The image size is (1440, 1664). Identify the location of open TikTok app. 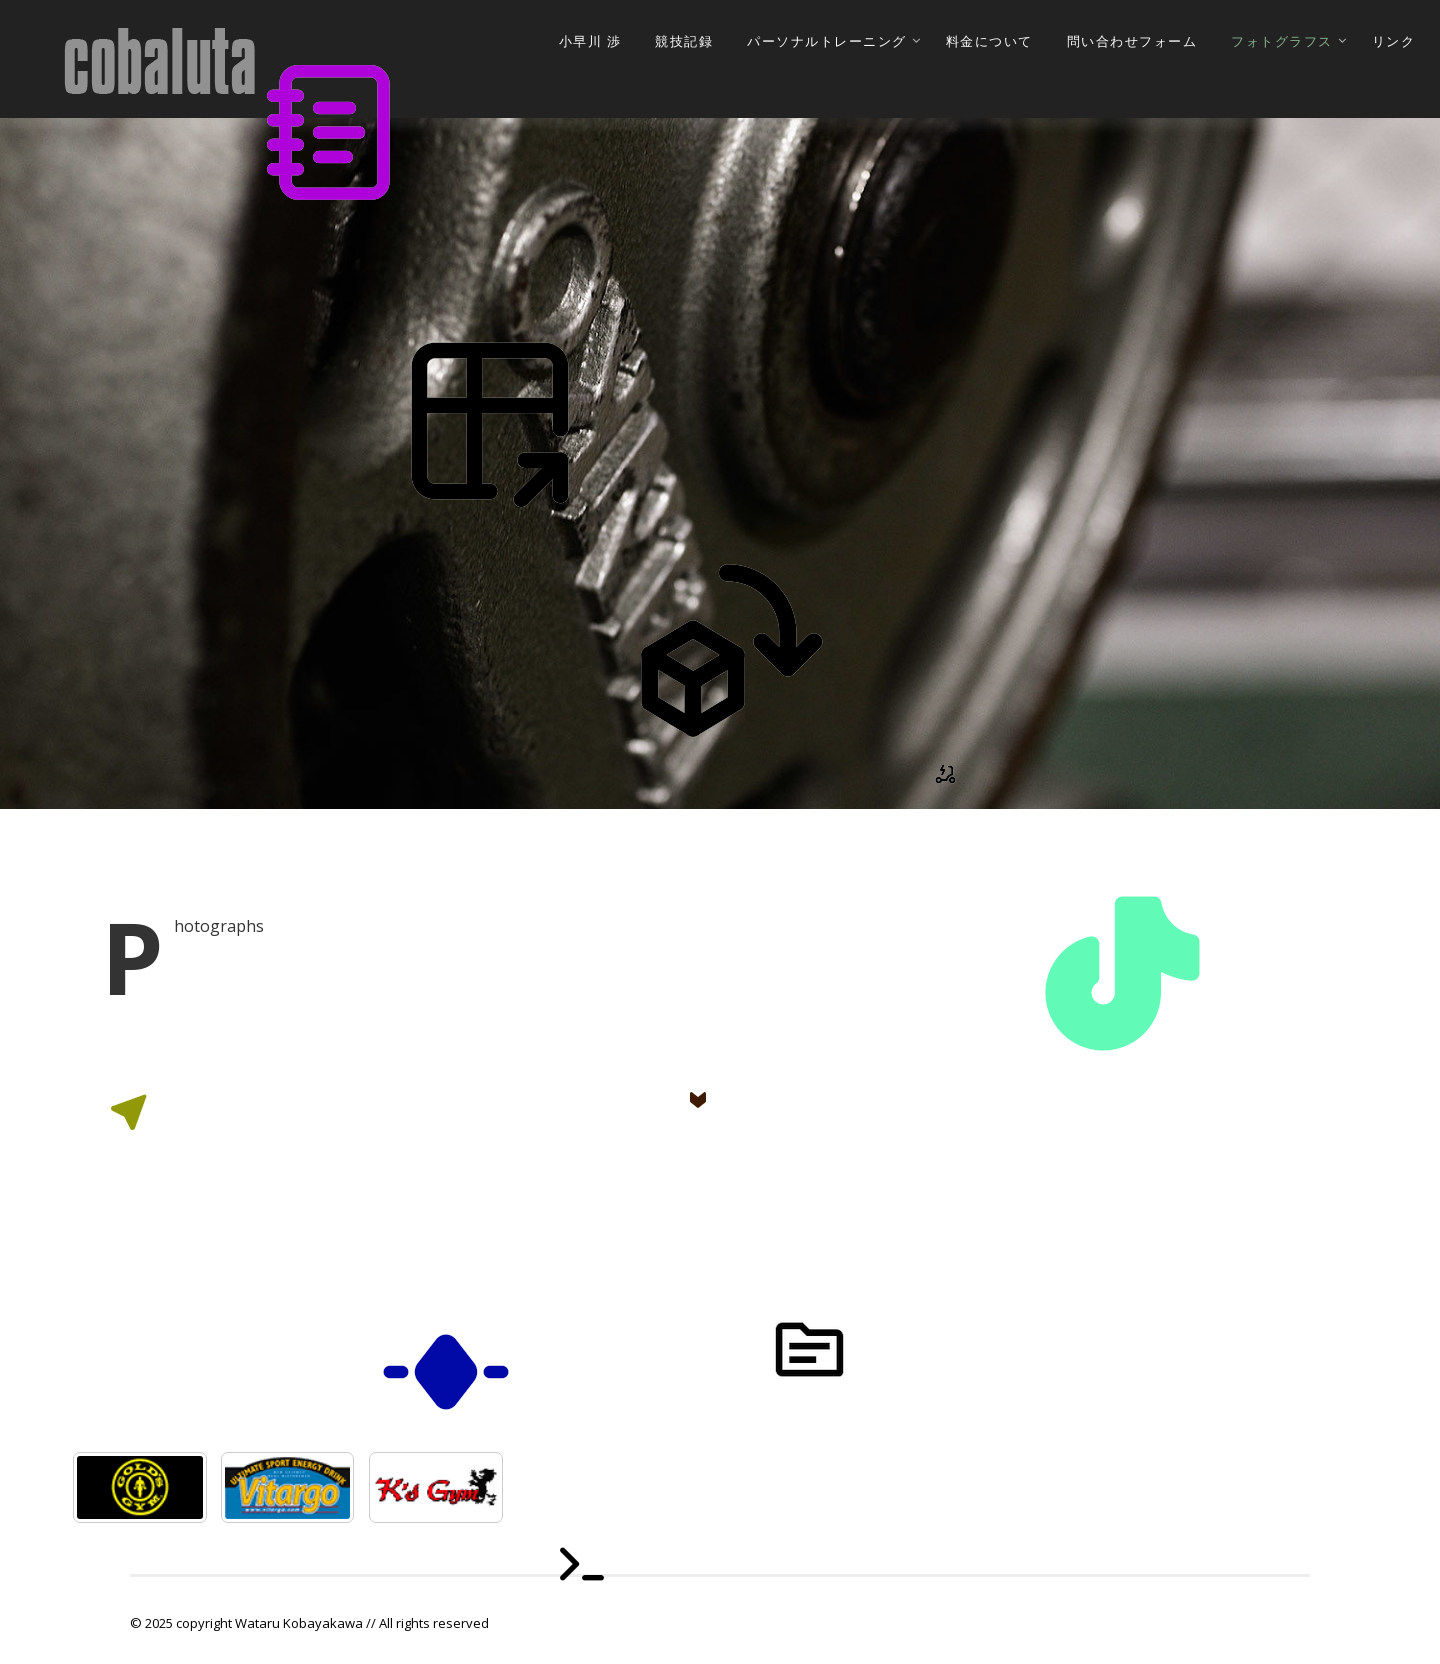
(1122, 973).